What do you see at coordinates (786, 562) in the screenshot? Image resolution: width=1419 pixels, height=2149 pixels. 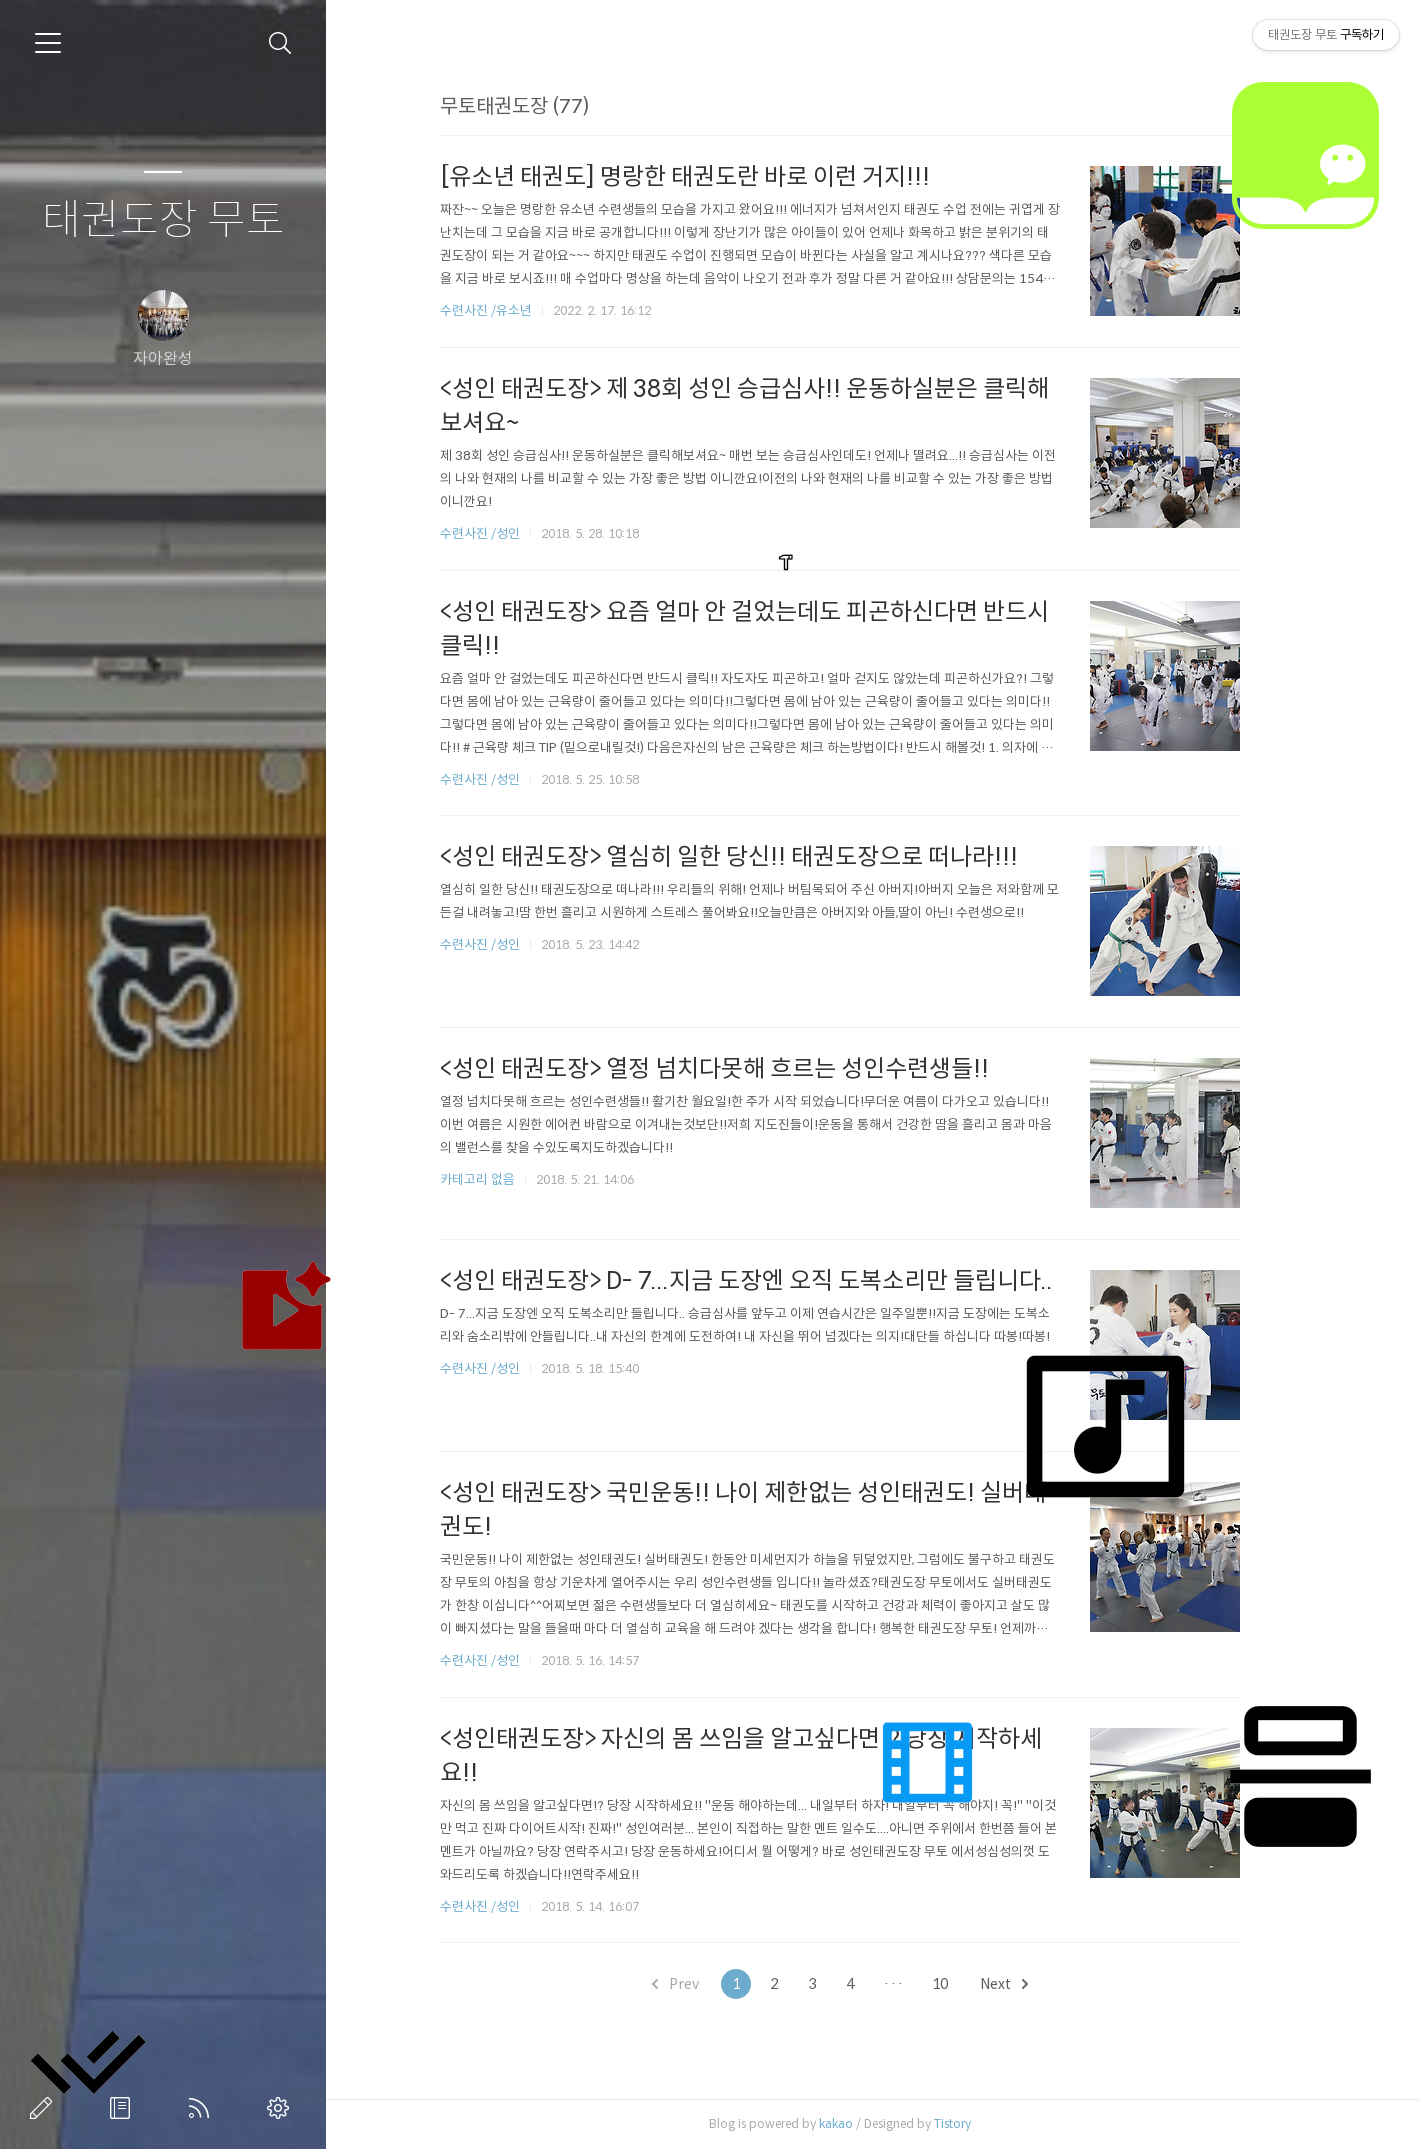 I see `access design or building tools` at bounding box center [786, 562].